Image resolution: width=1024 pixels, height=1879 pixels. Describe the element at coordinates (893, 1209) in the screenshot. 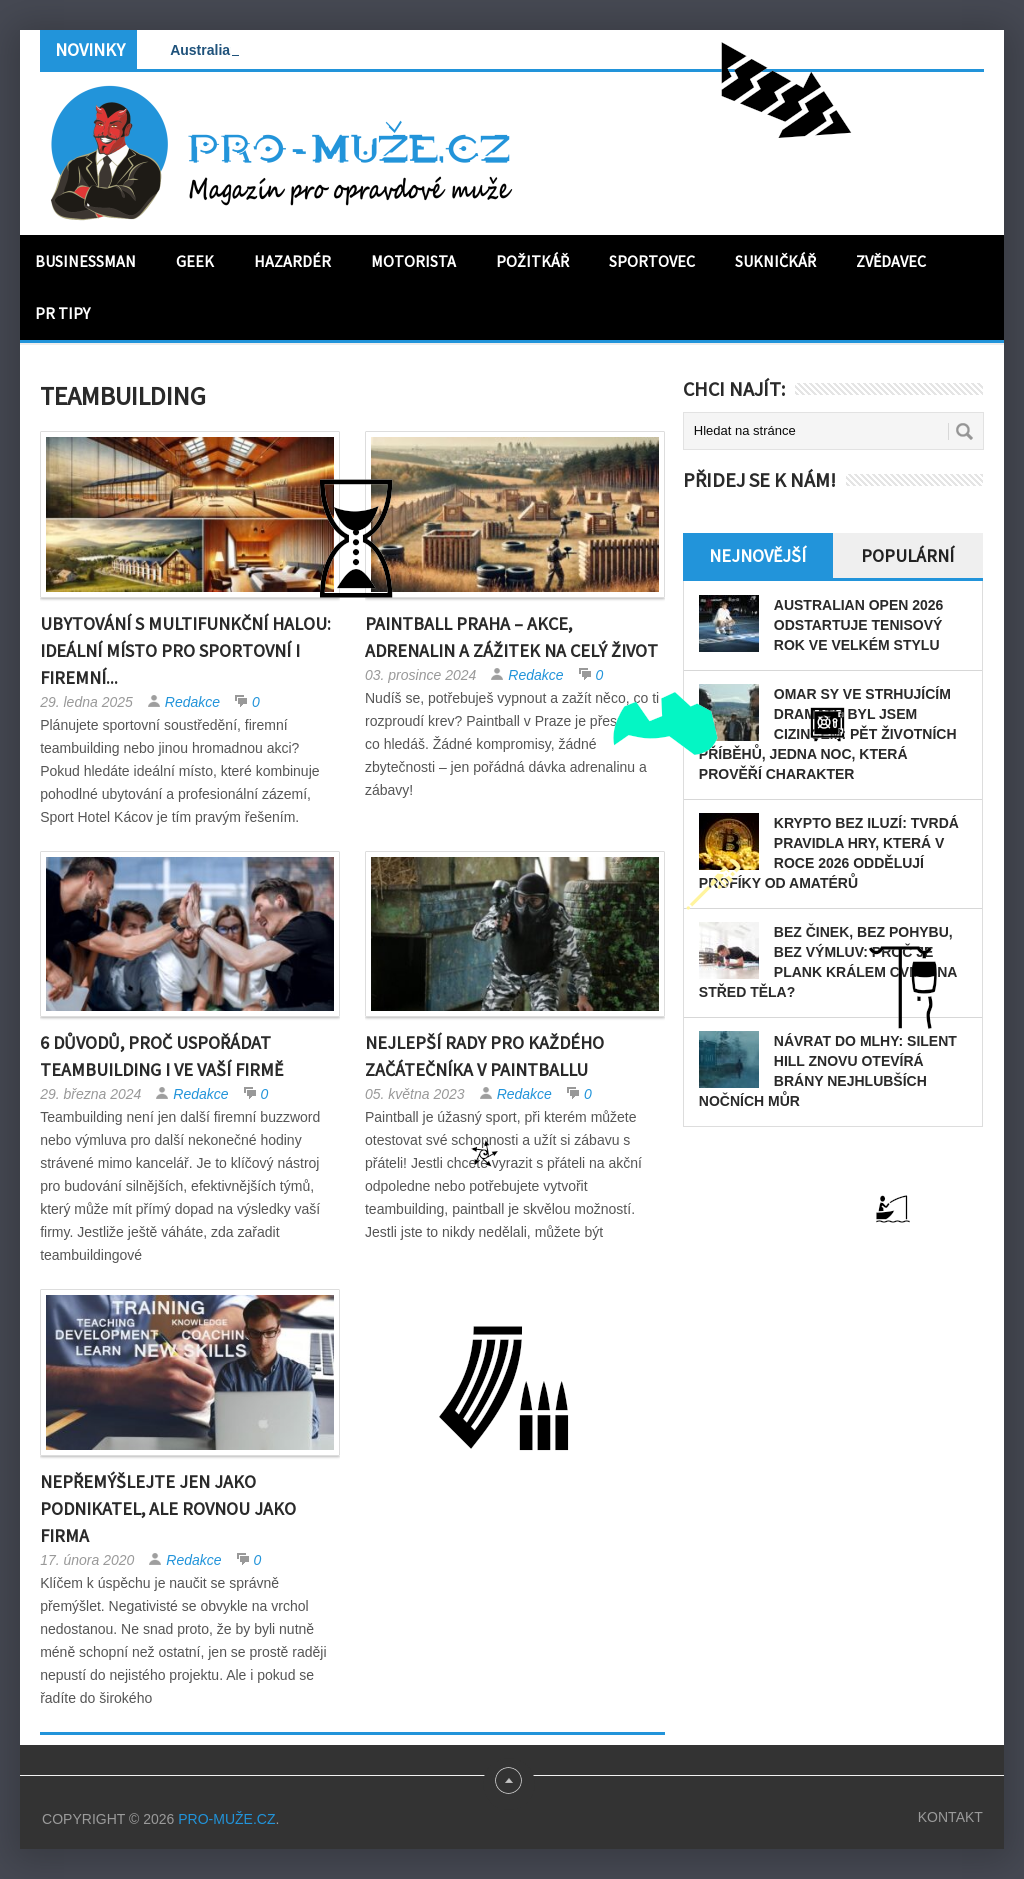

I see `access fishing activity or minigame` at that location.